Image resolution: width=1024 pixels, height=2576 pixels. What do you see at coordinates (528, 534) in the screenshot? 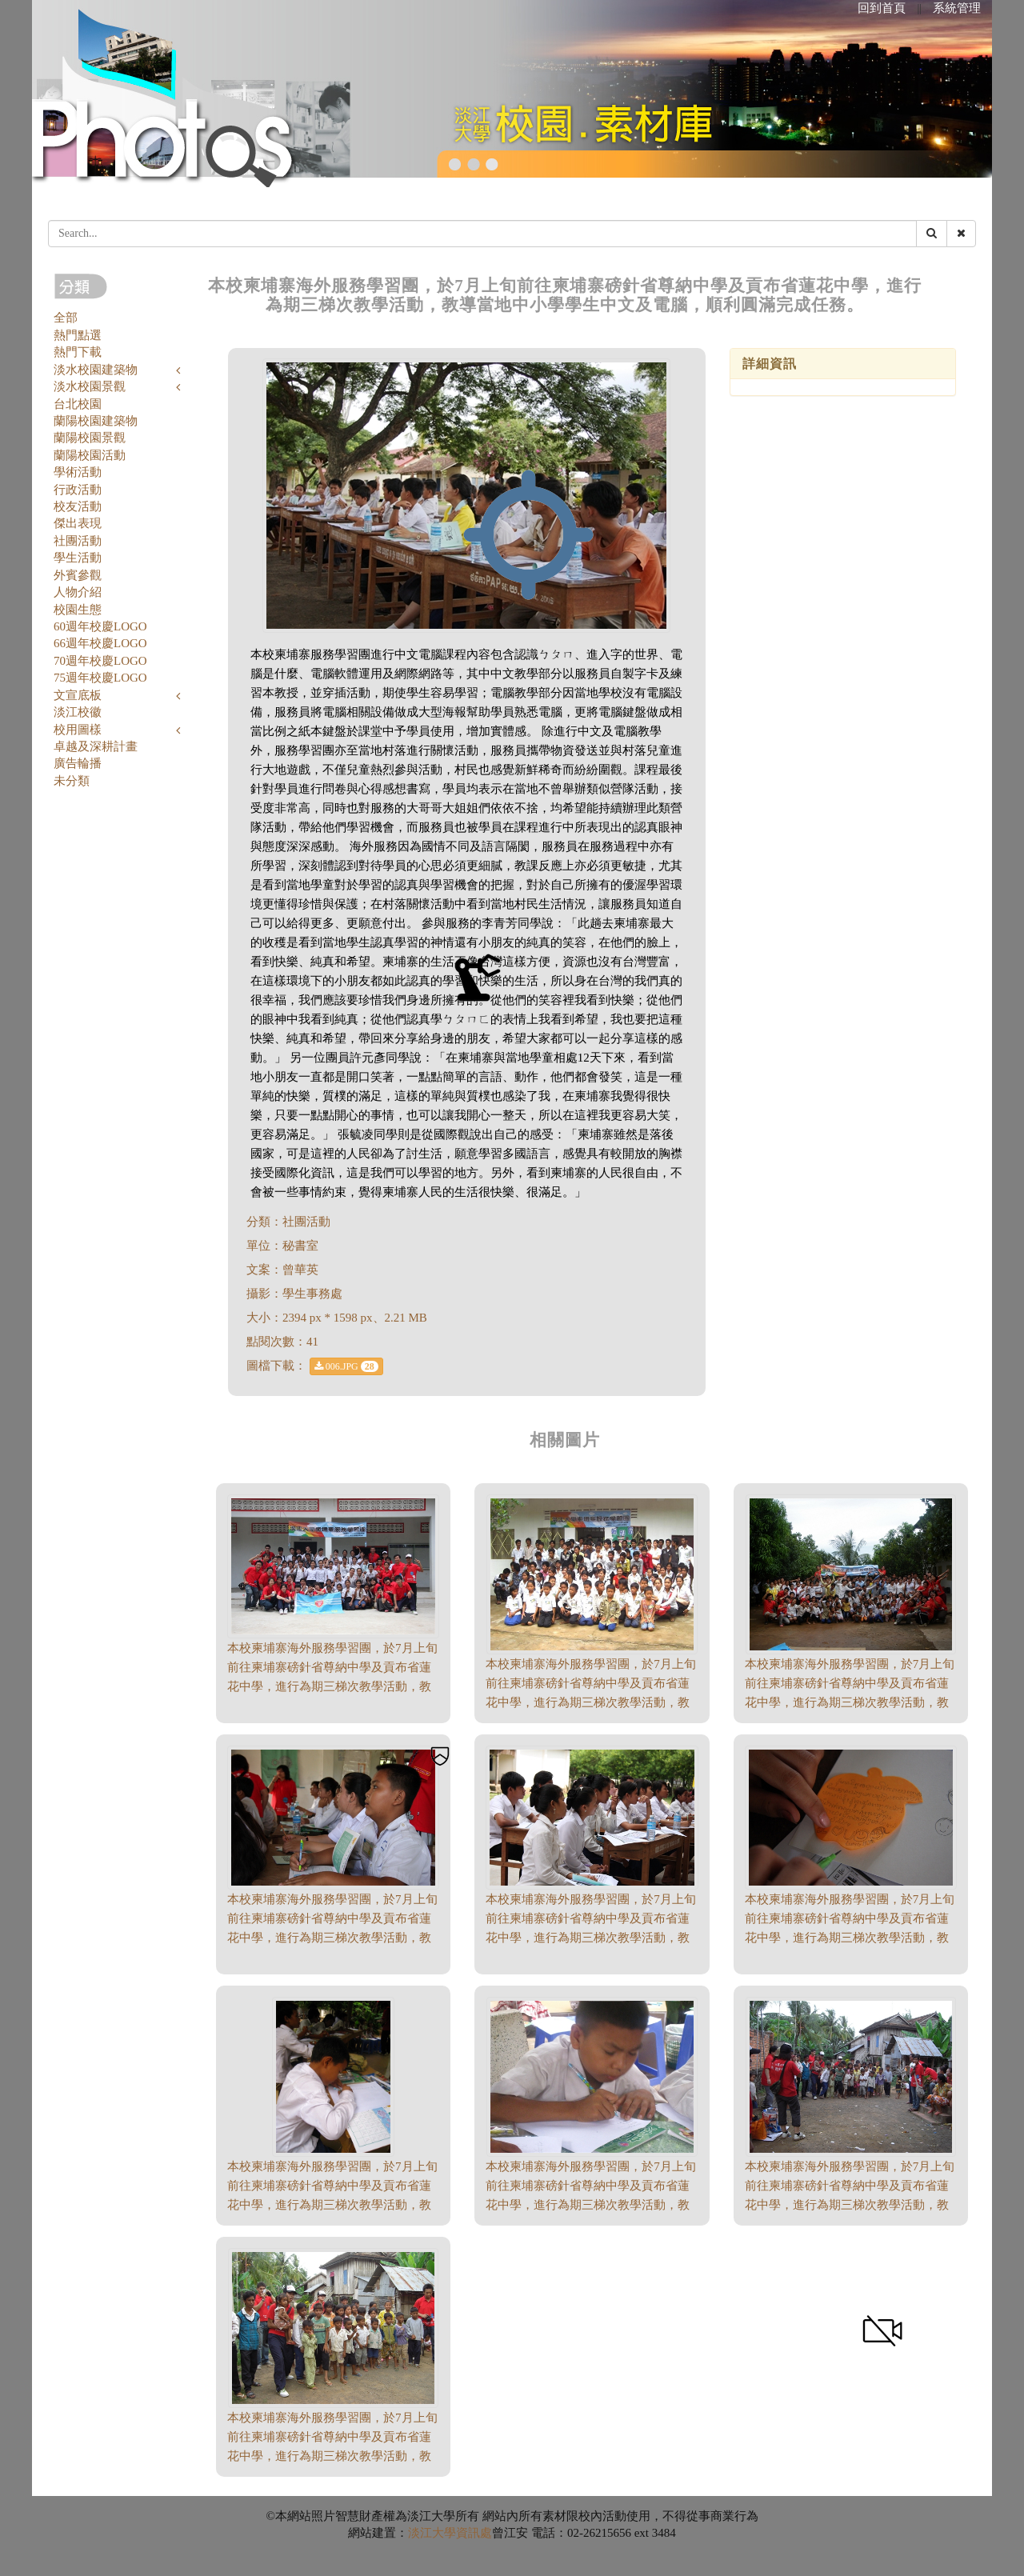
I see `find my current location` at bounding box center [528, 534].